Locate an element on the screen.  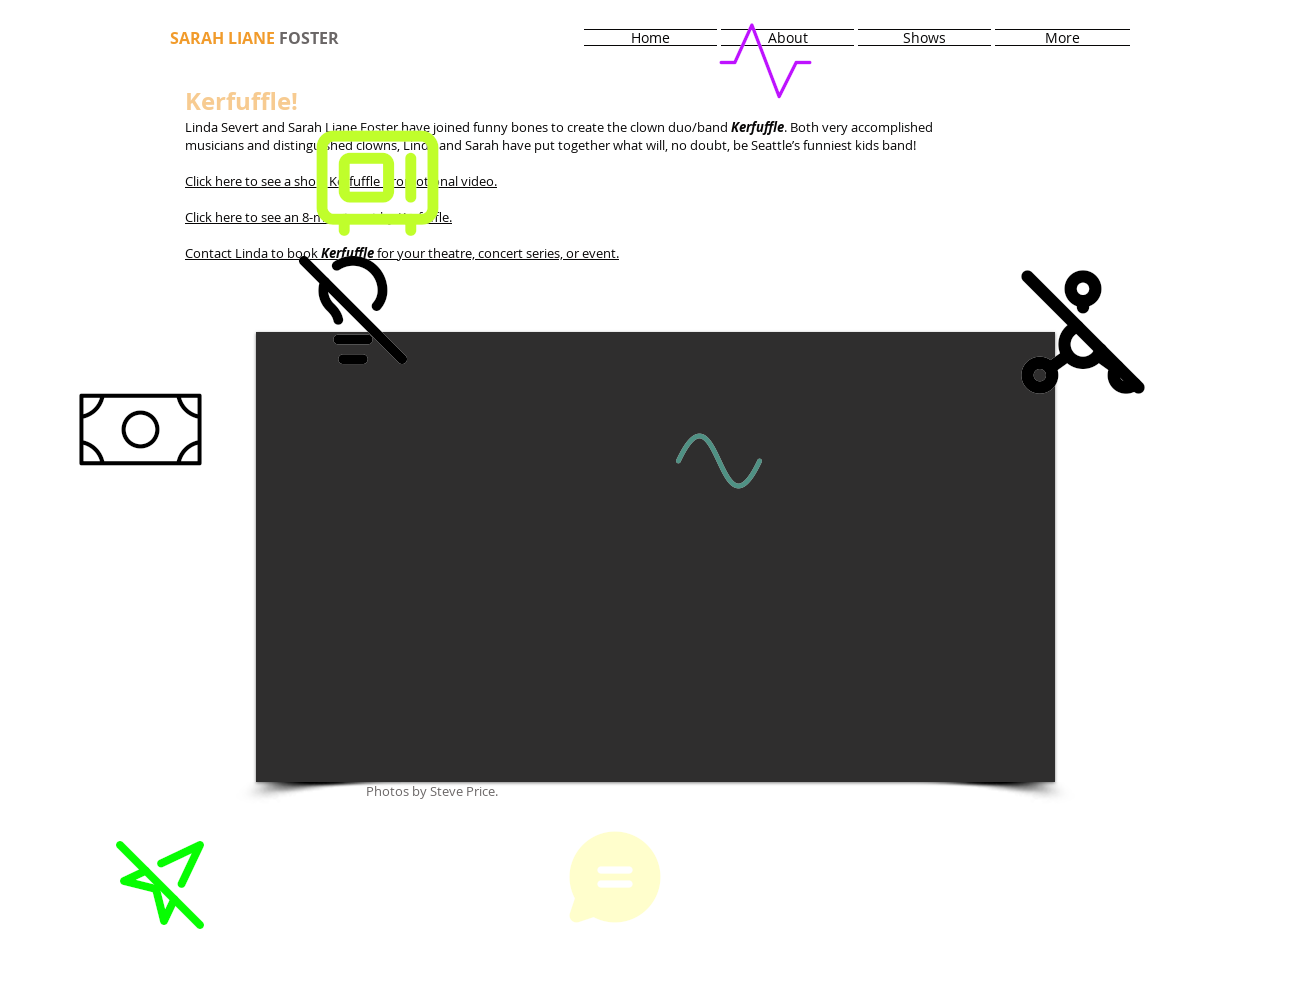
view health or heart rate monitoring is located at coordinates (765, 62).